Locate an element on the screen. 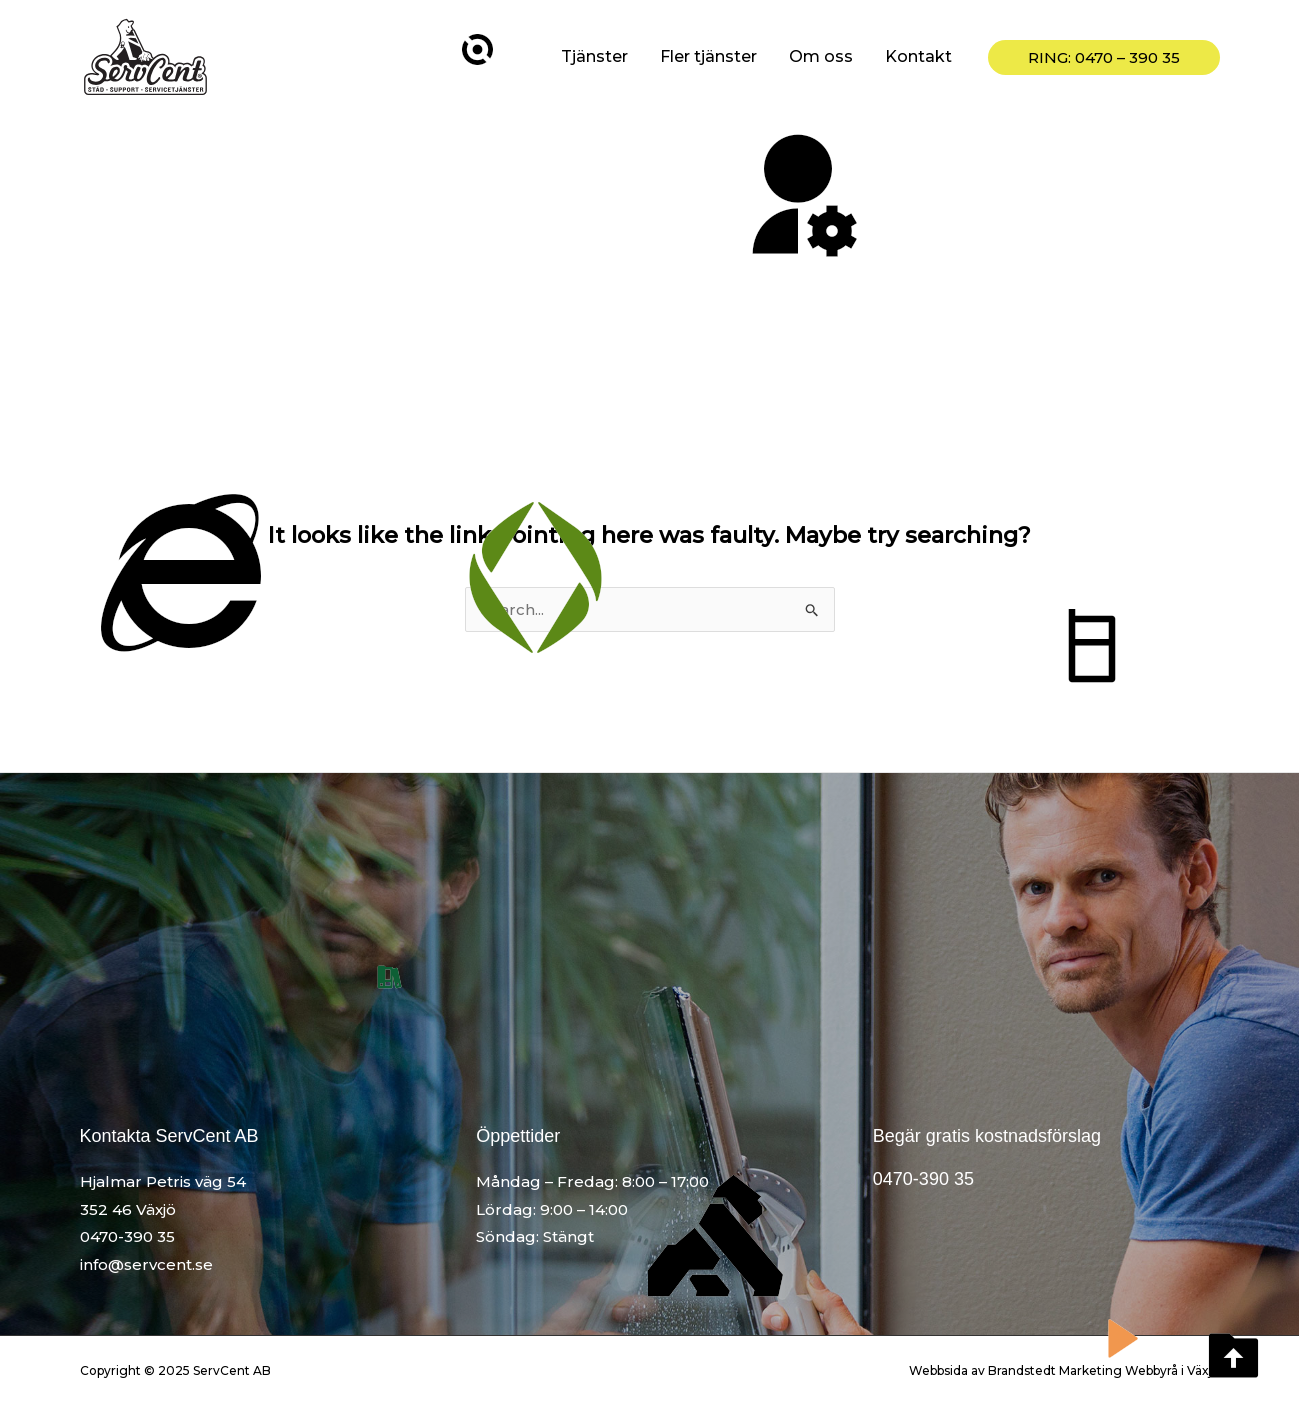  Kong API gateway logo is located at coordinates (715, 1235).